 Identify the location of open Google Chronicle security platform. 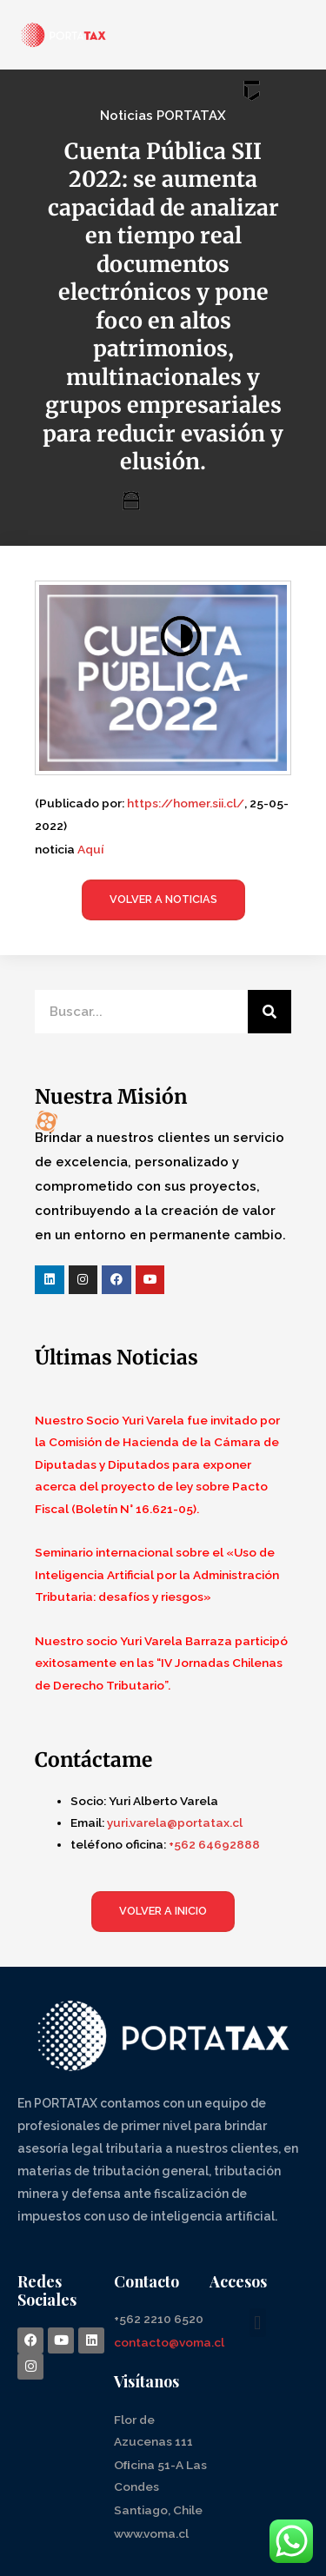
(251, 90).